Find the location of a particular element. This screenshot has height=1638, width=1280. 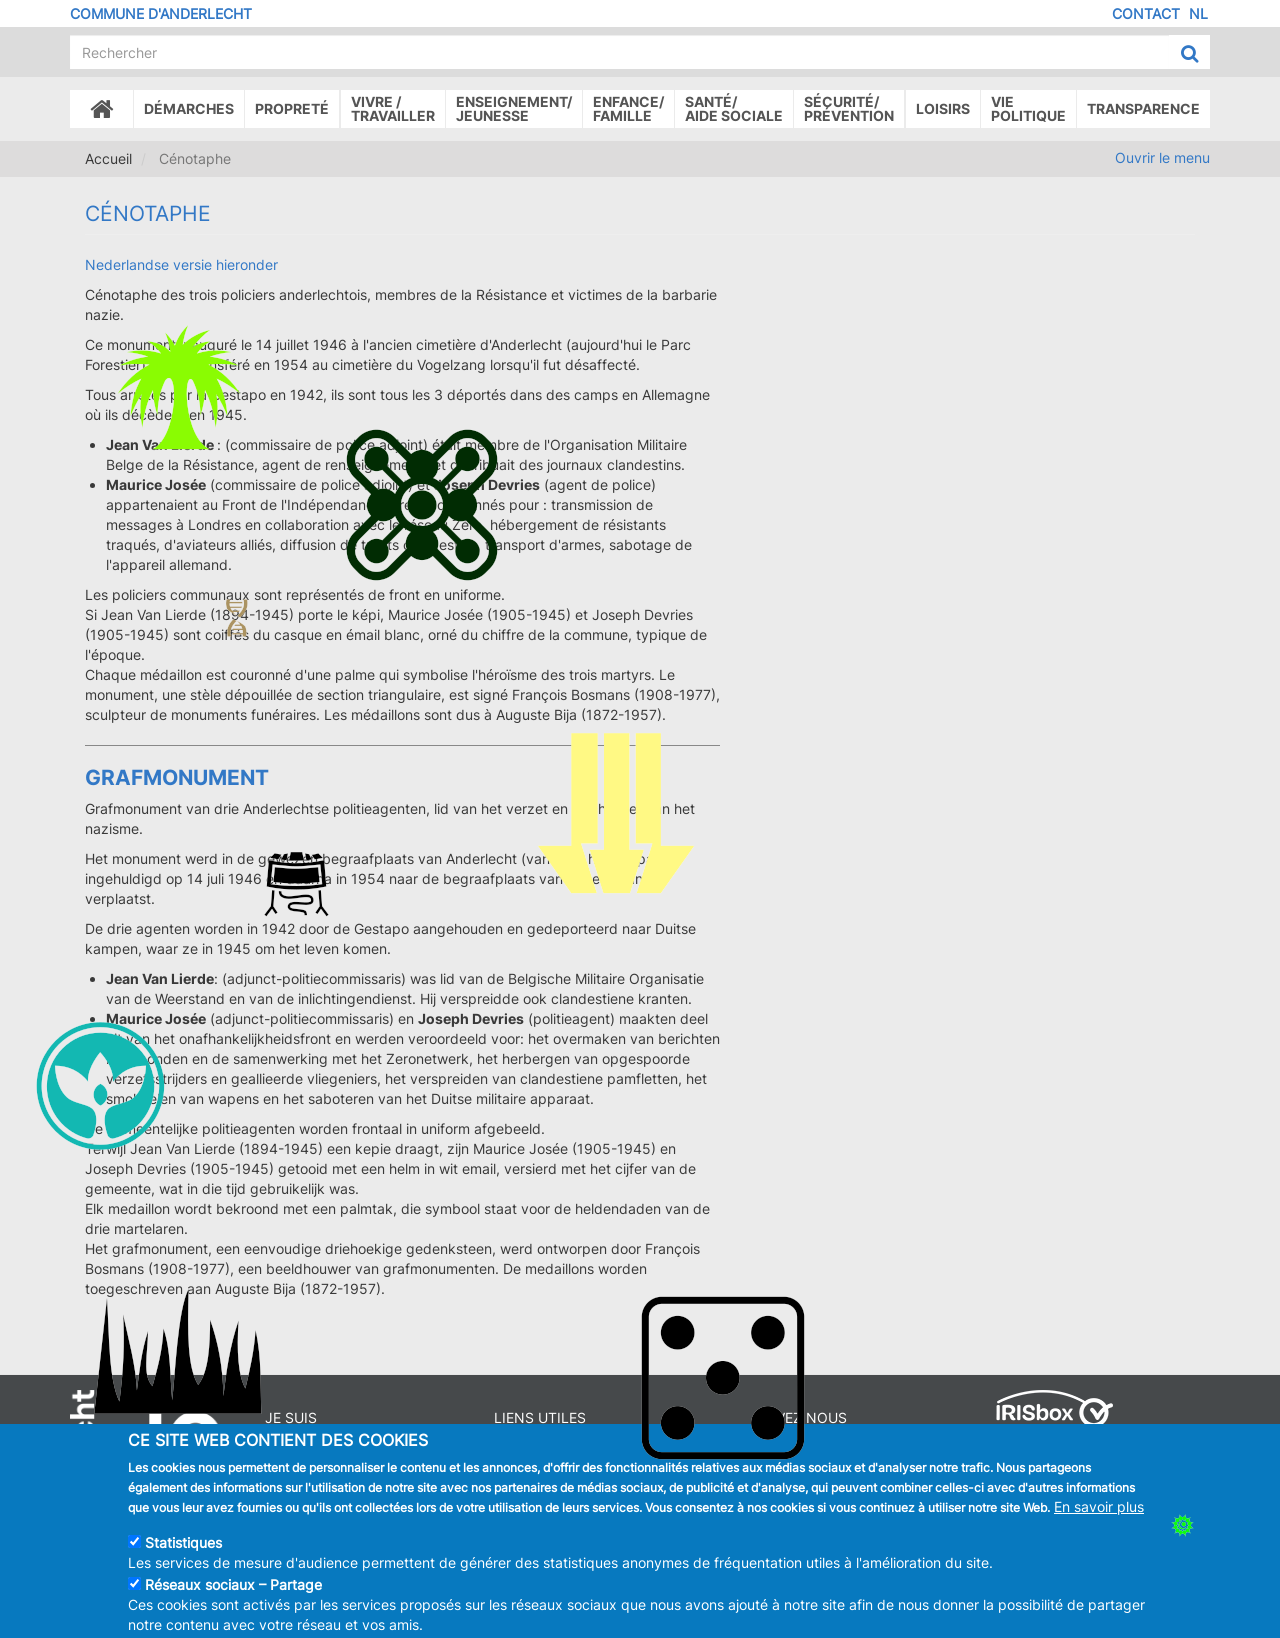

indicates a fountain or water feature location is located at coordinates (179, 387).